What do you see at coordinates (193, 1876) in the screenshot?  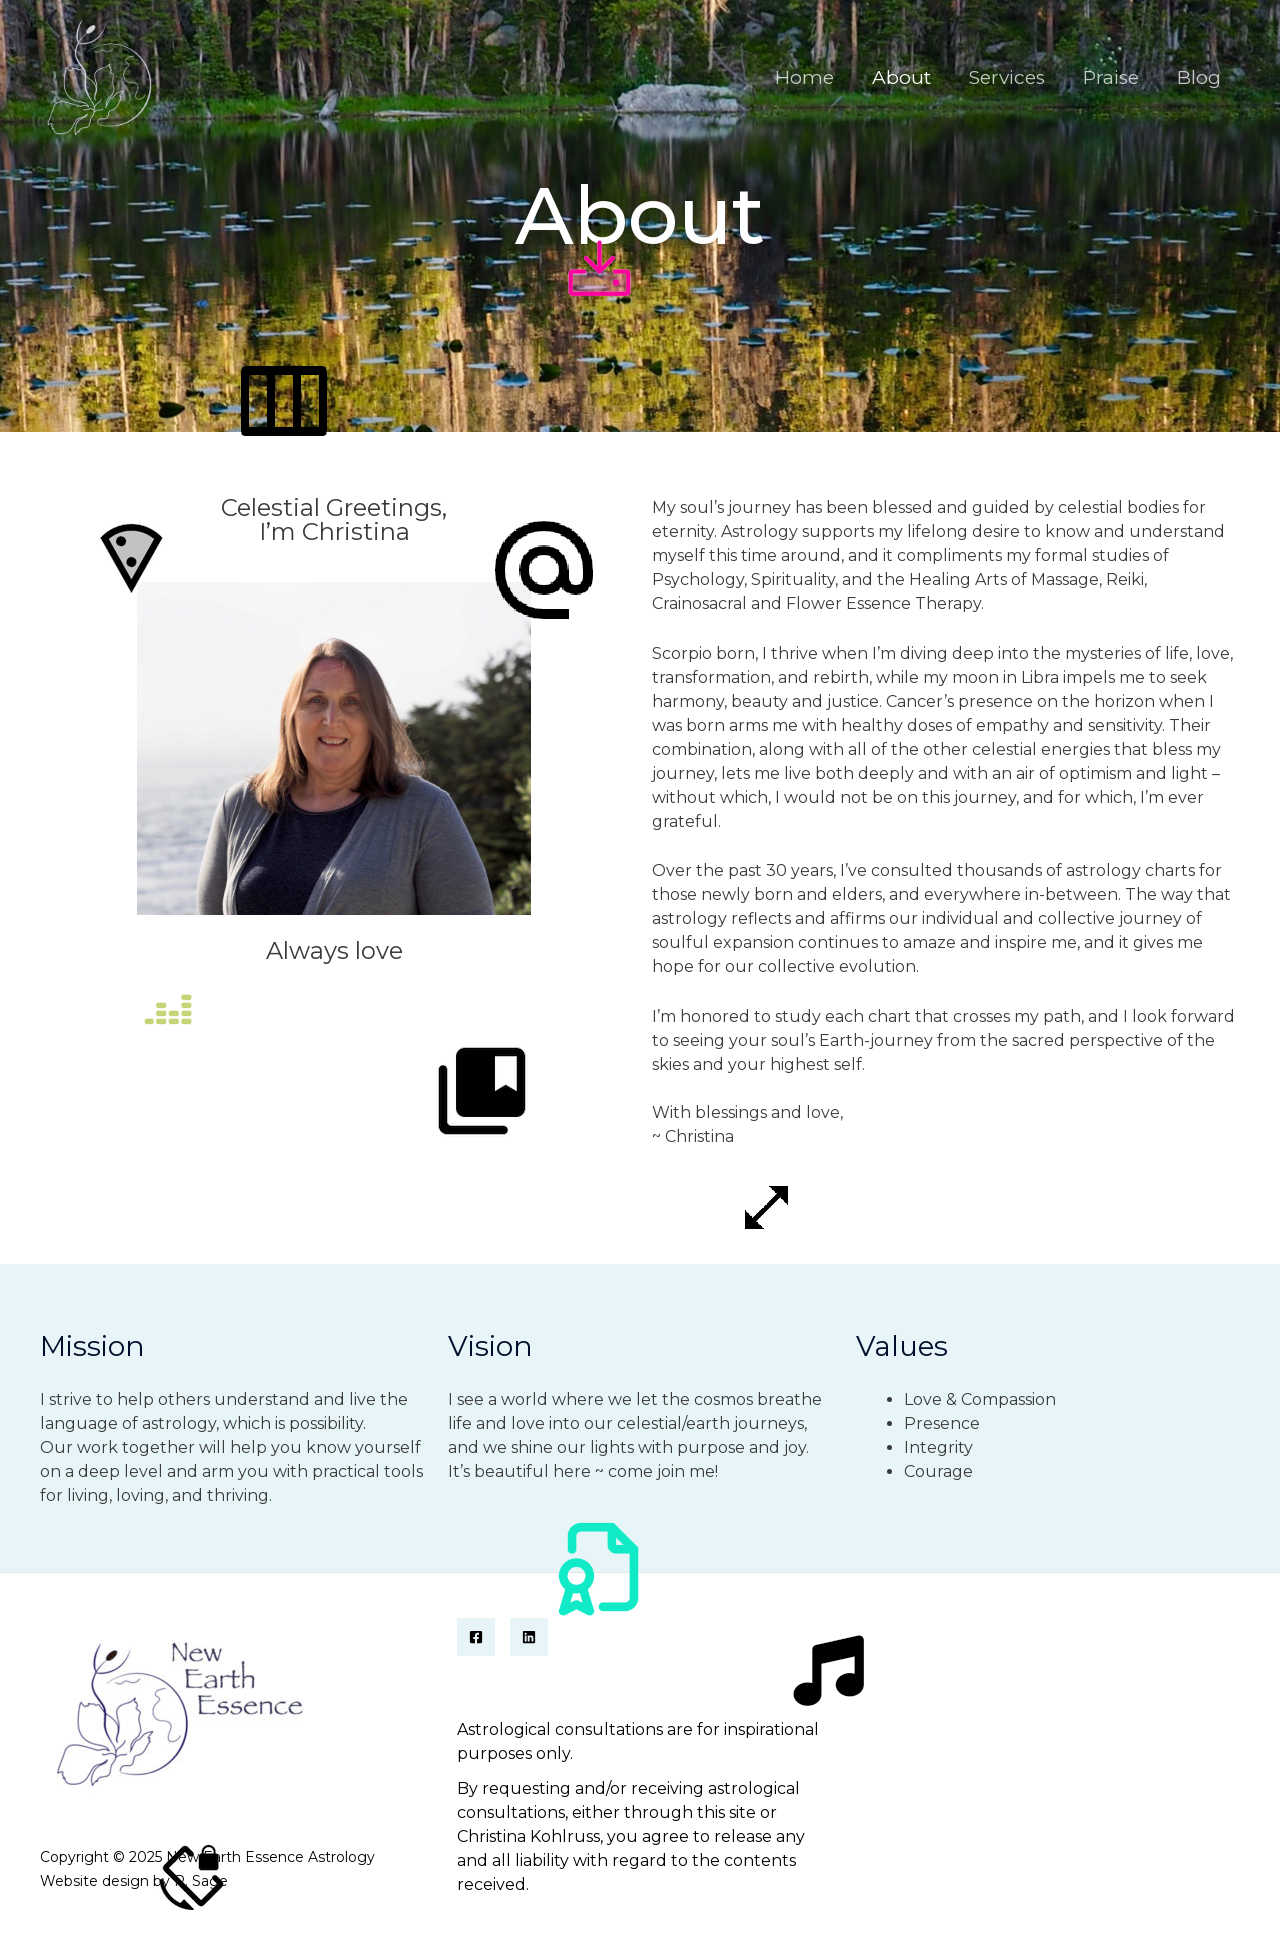 I see `lock screen rotation to current orientation` at bounding box center [193, 1876].